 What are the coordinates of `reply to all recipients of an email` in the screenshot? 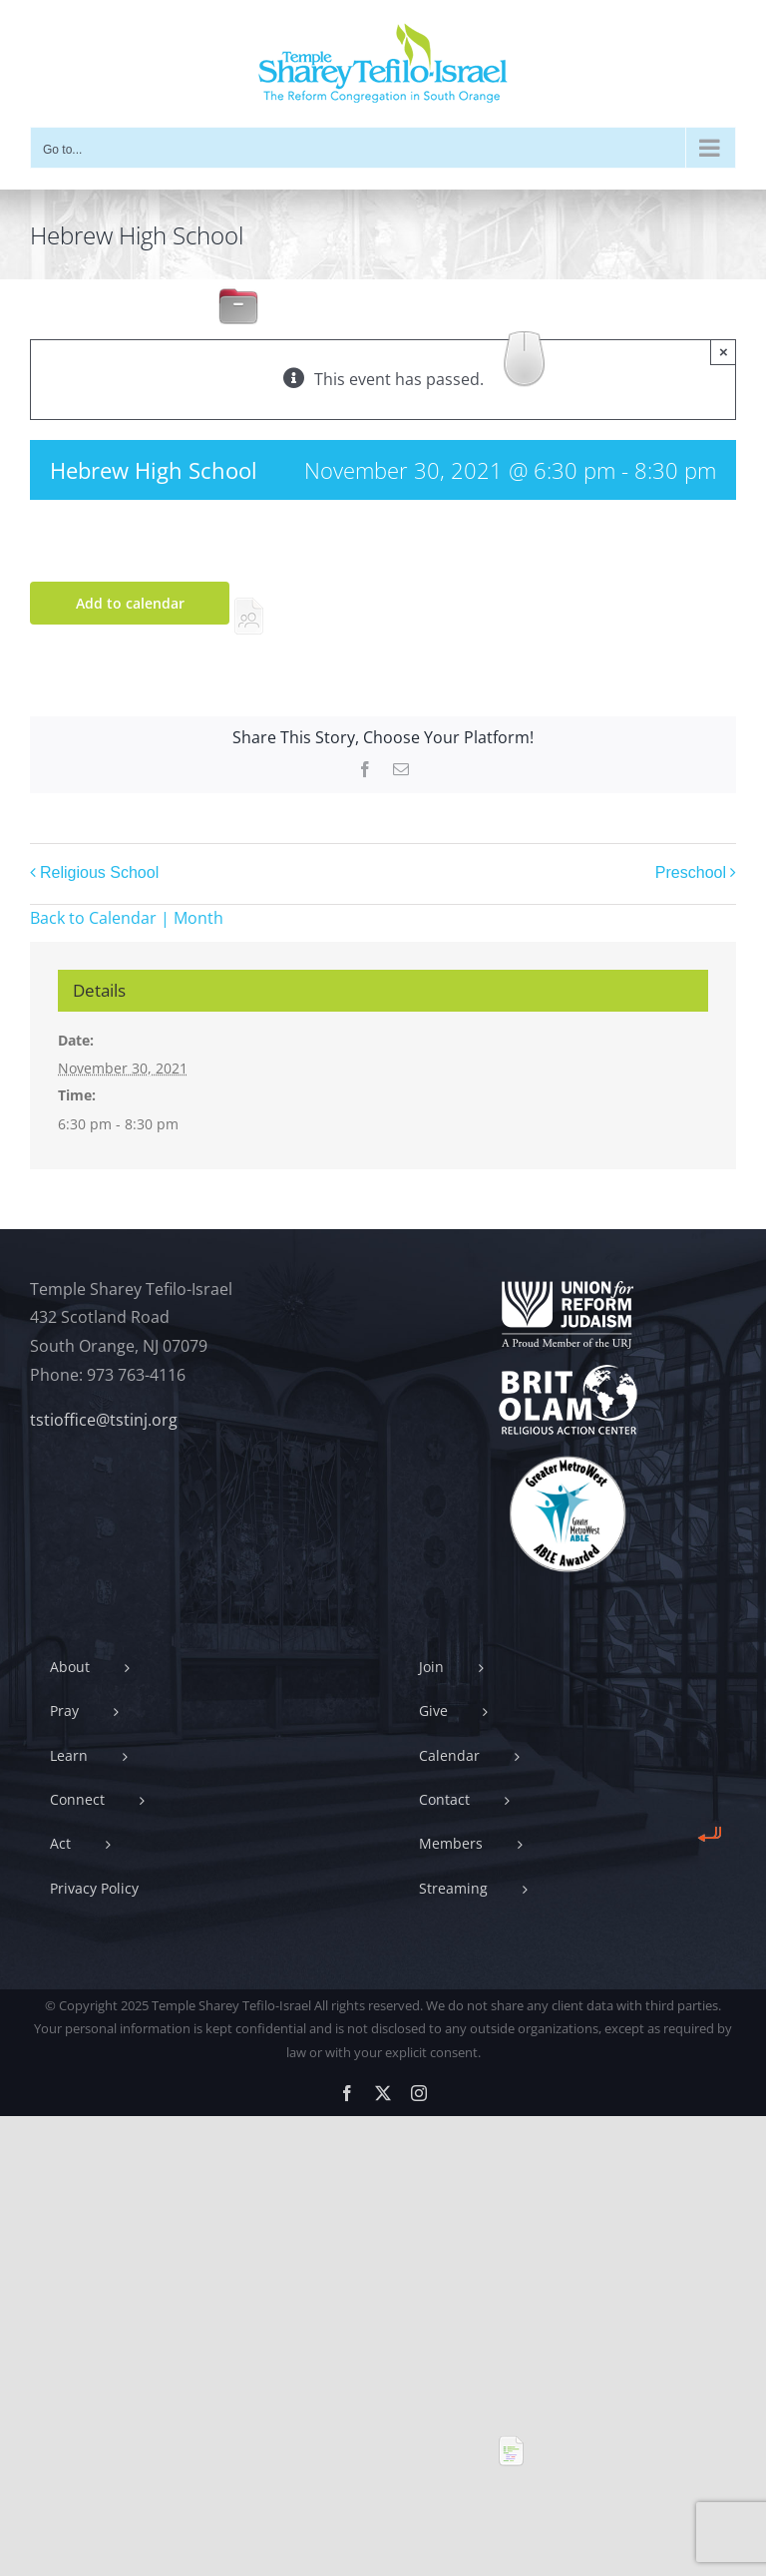 It's located at (709, 1833).